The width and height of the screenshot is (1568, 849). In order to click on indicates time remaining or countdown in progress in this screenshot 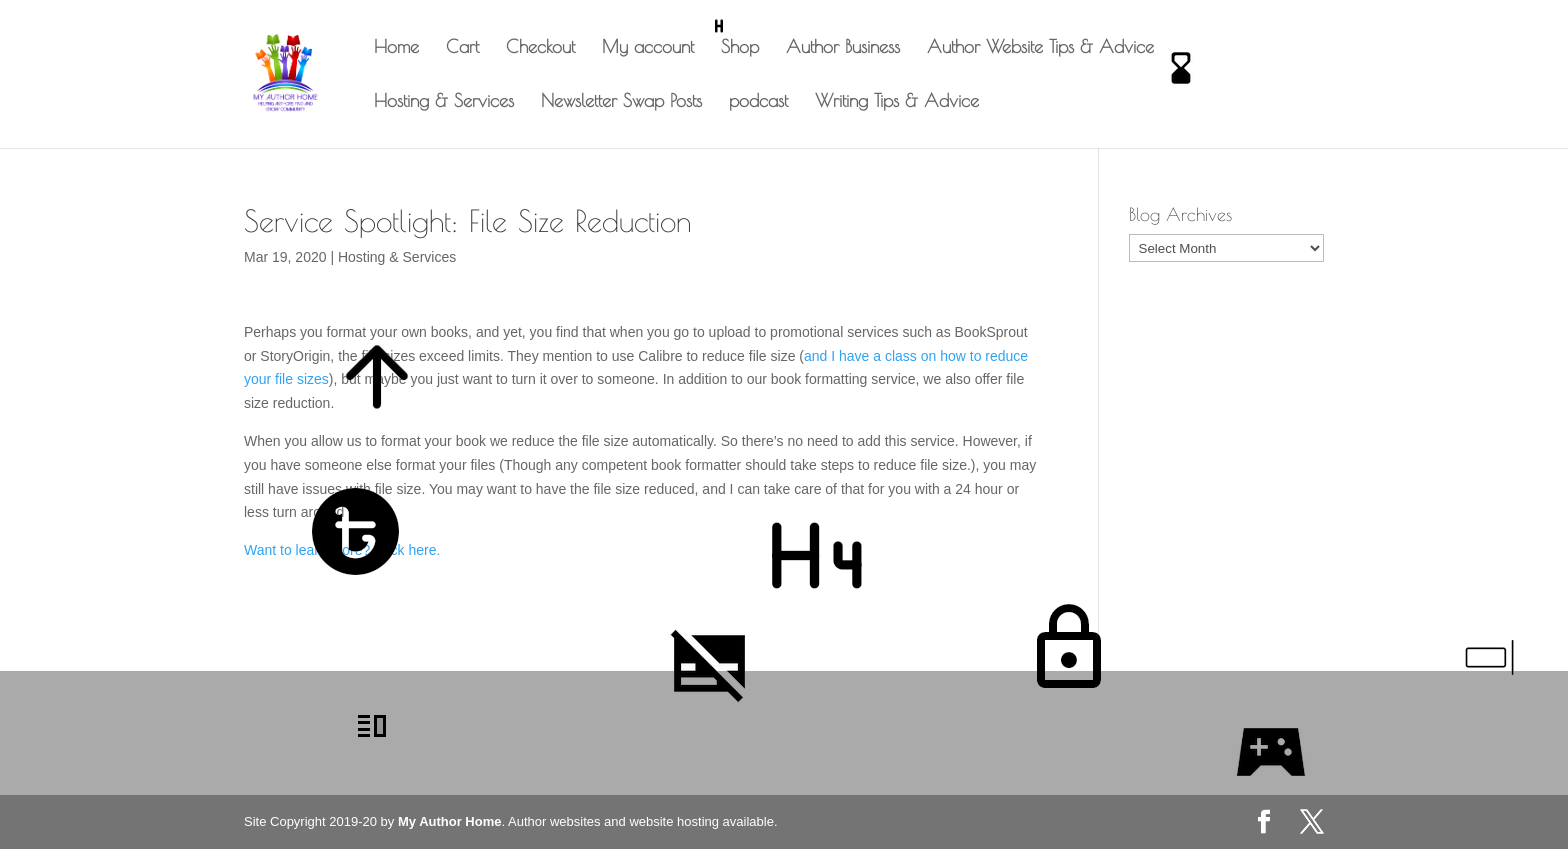, I will do `click(1181, 68)`.